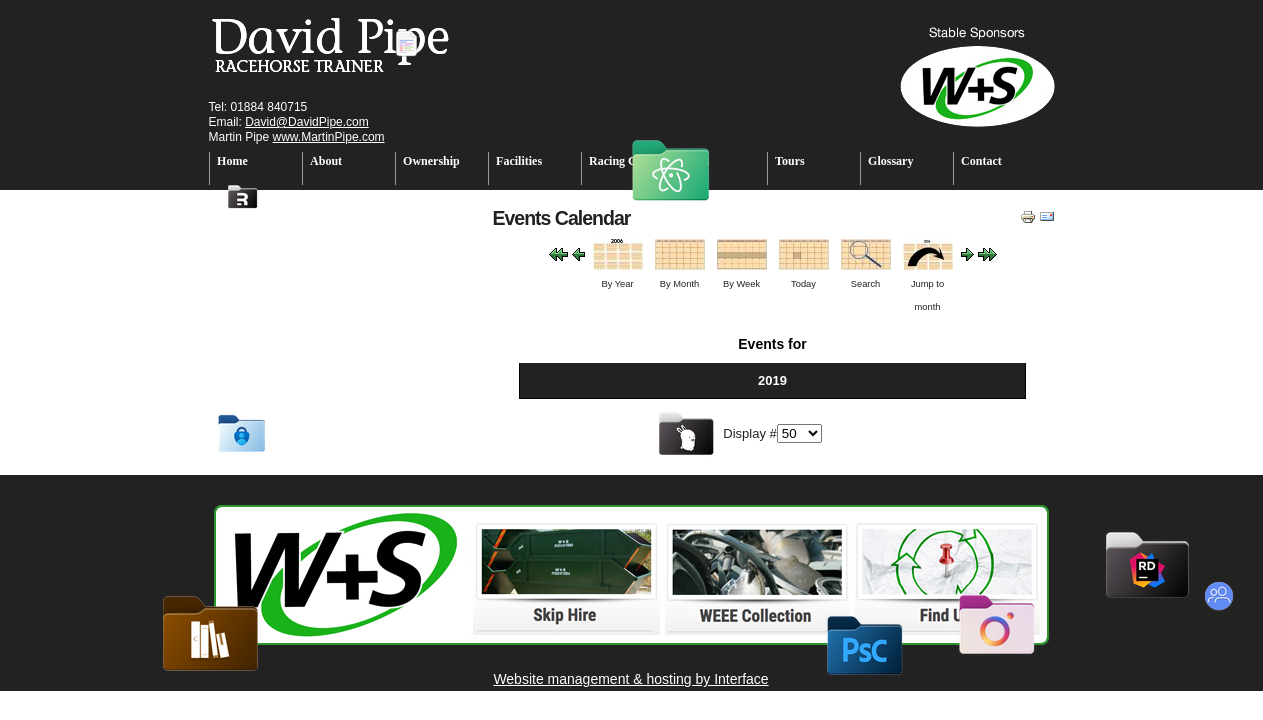  I want to click on open your calibre ebook library folder, so click(210, 636).